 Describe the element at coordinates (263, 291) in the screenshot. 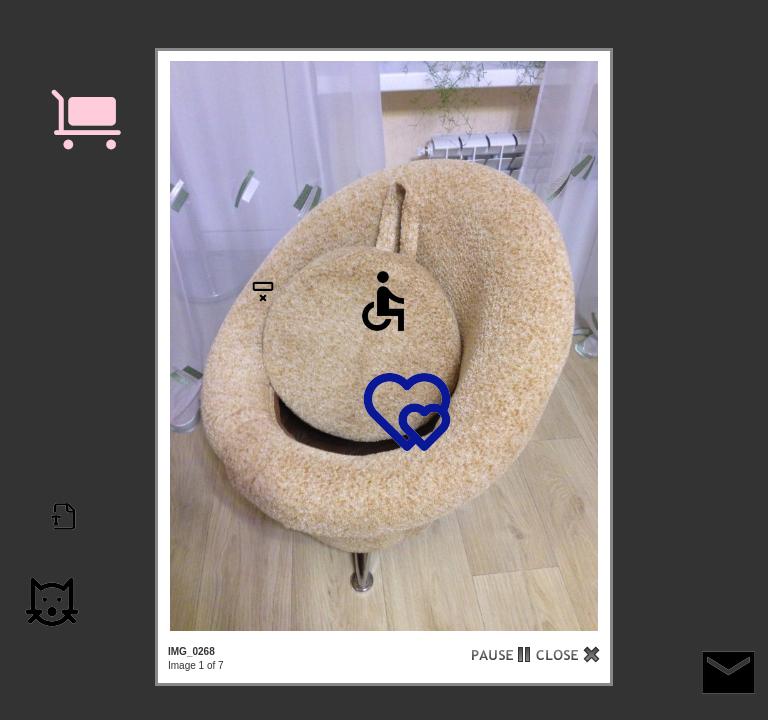

I see `remove a row from a table or spreadsheet` at that location.